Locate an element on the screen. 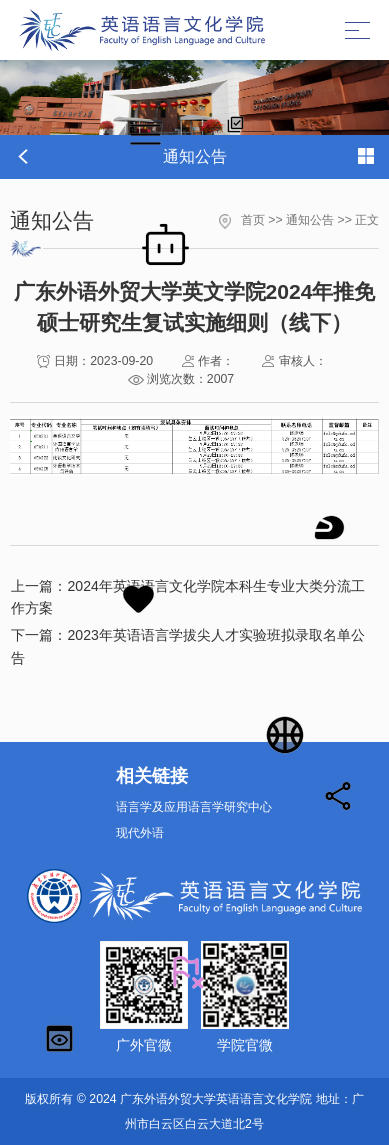  share content with others is located at coordinates (338, 796).